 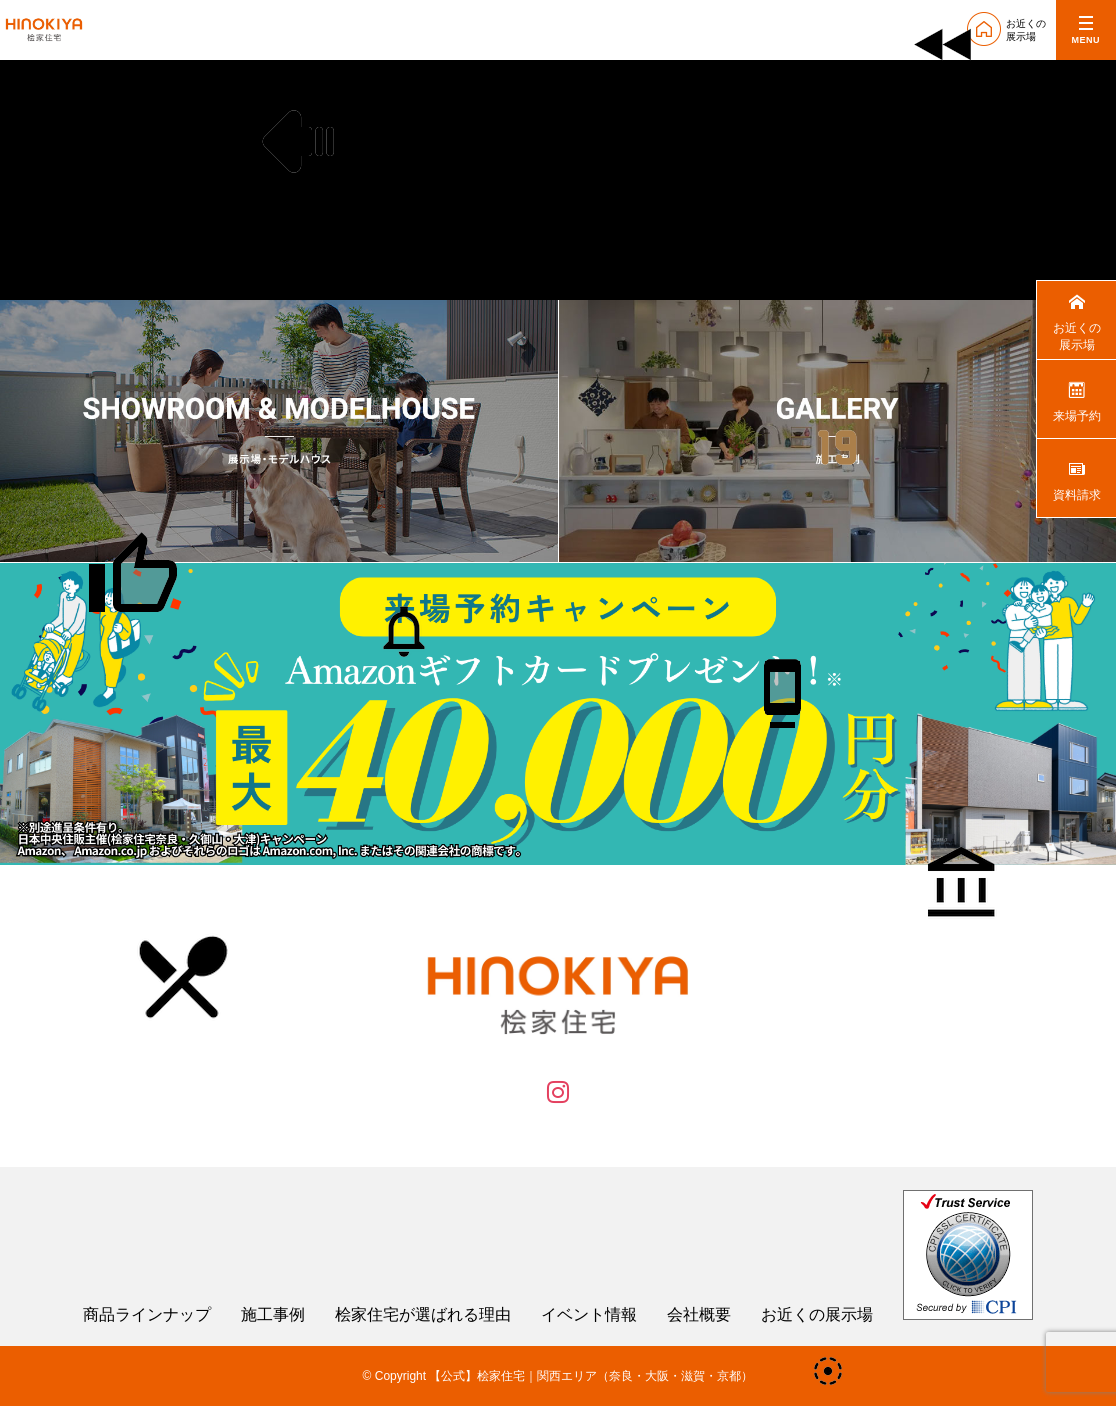 I want to click on like or upvote content, so click(x=133, y=576).